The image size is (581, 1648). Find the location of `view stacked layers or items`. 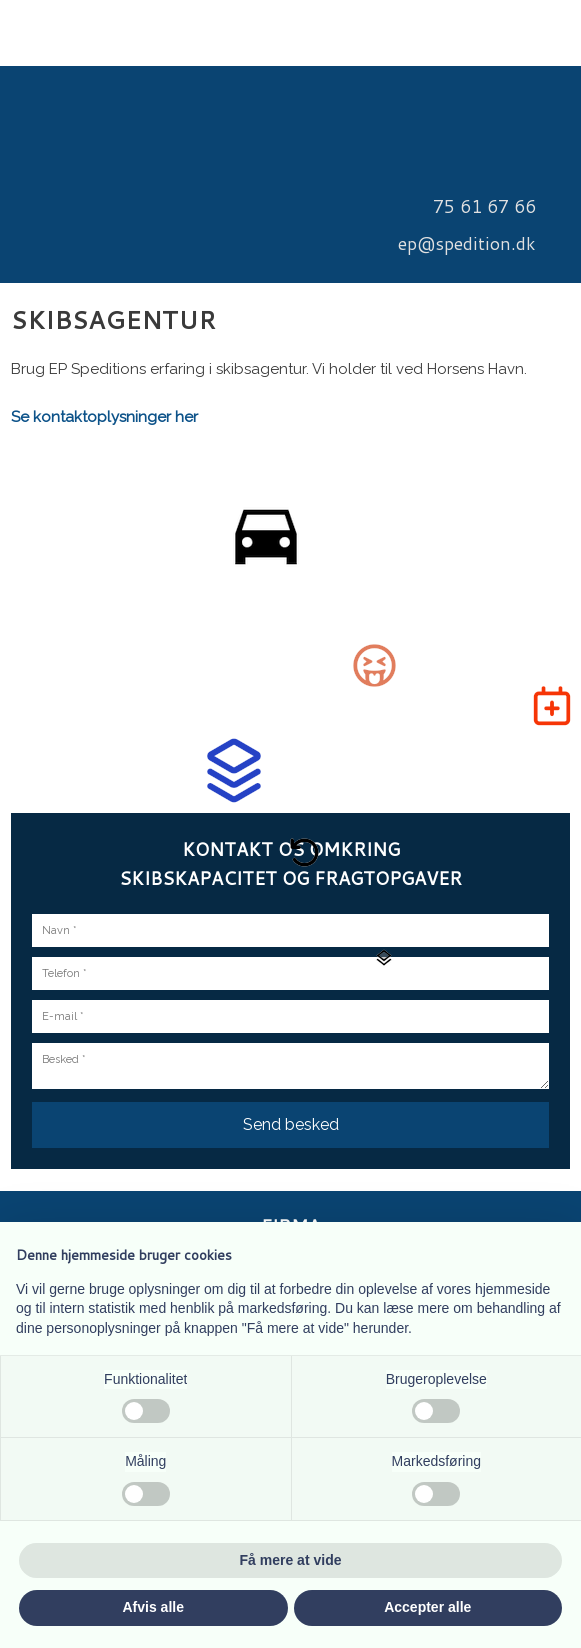

view stacked layers or items is located at coordinates (234, 771).